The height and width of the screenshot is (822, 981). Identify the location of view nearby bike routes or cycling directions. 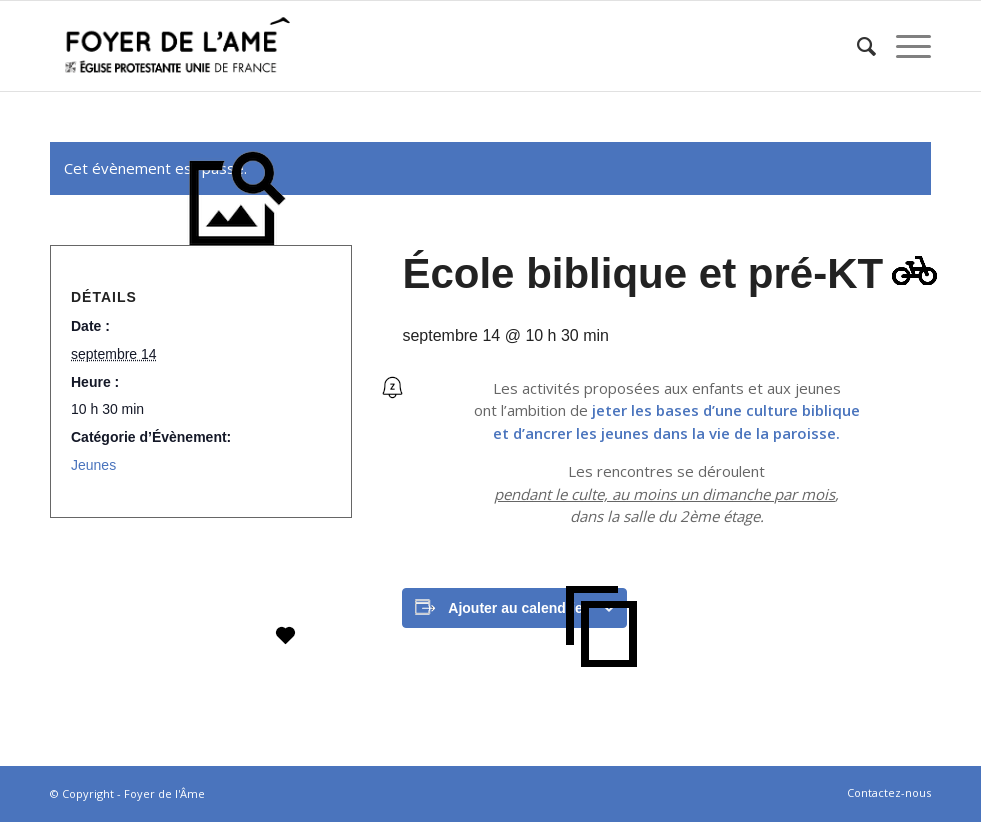
(914, 270).